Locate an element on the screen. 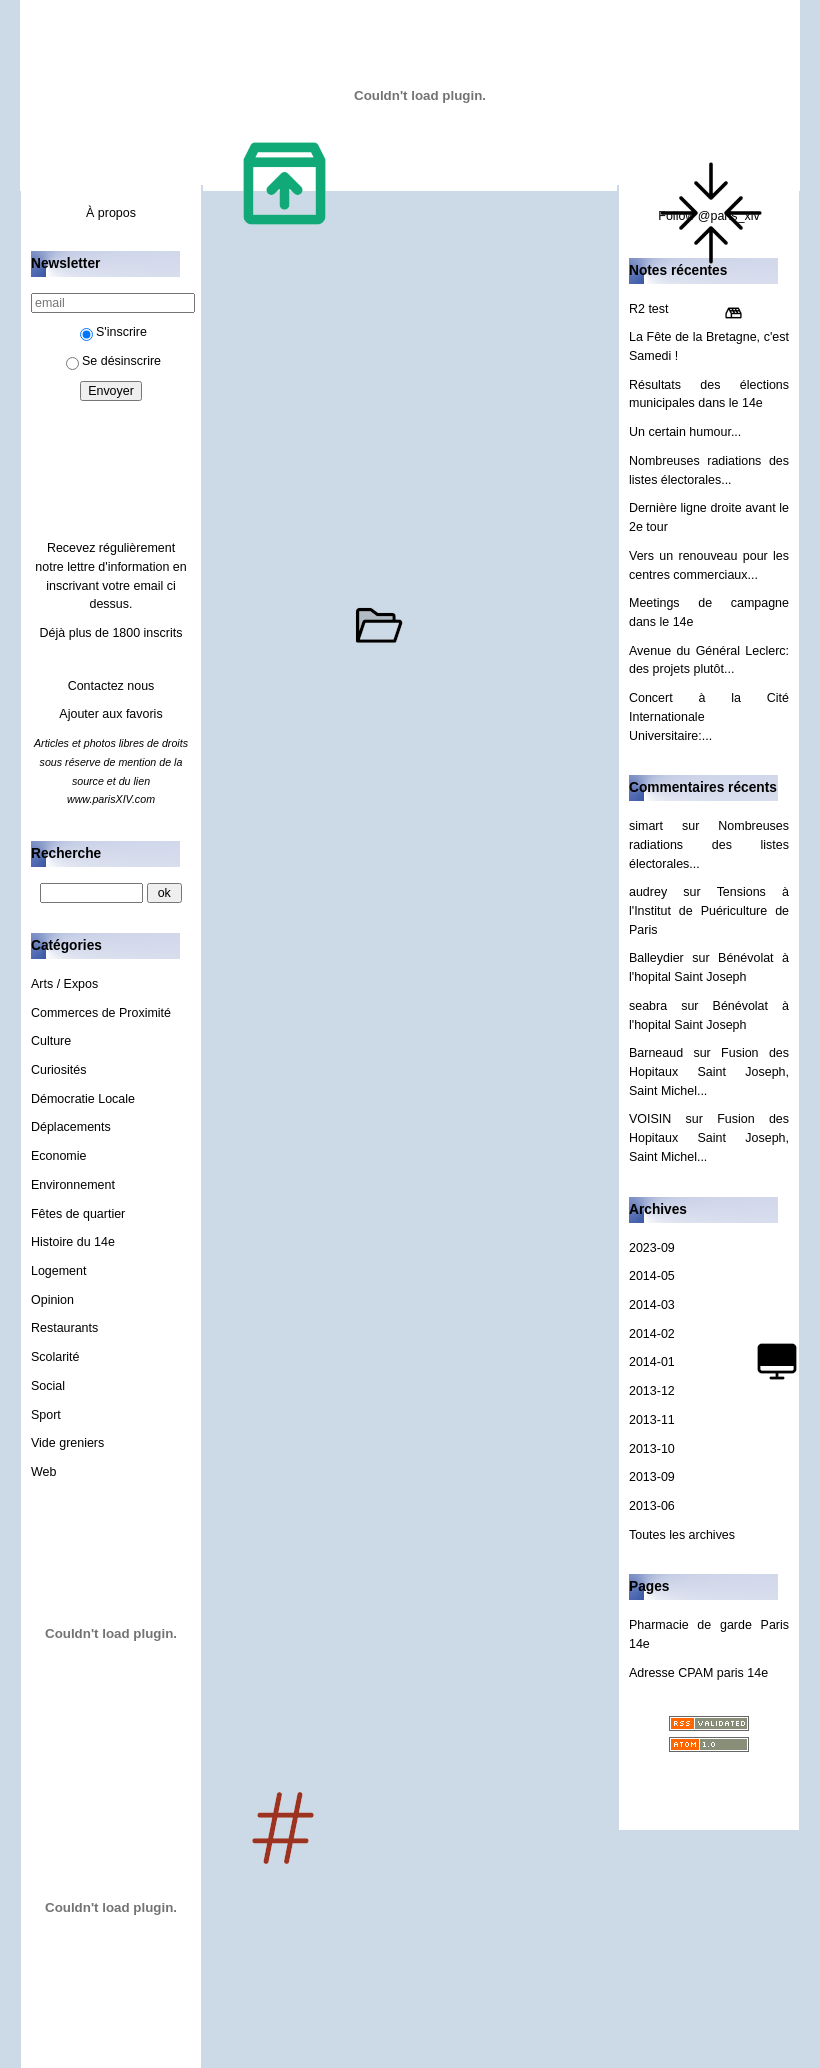 The height and width of the screenshot is (2068, 820). access solar energy or roof panel settings is located at coordinates (733, 313).